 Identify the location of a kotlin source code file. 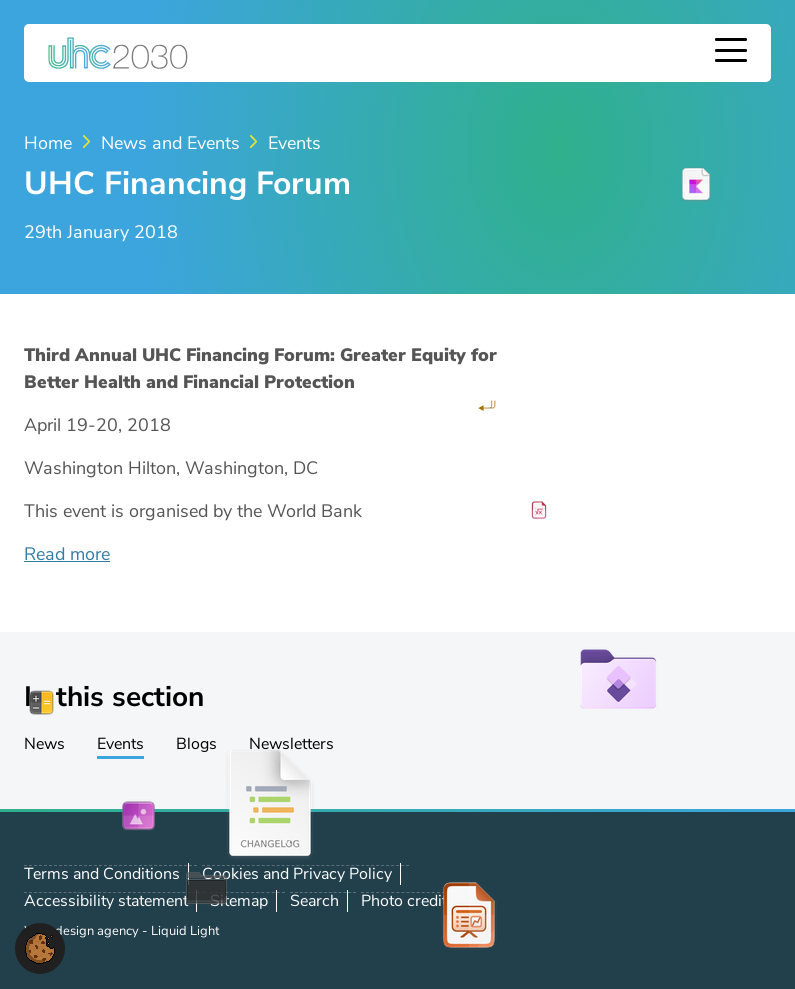
(696, 184).